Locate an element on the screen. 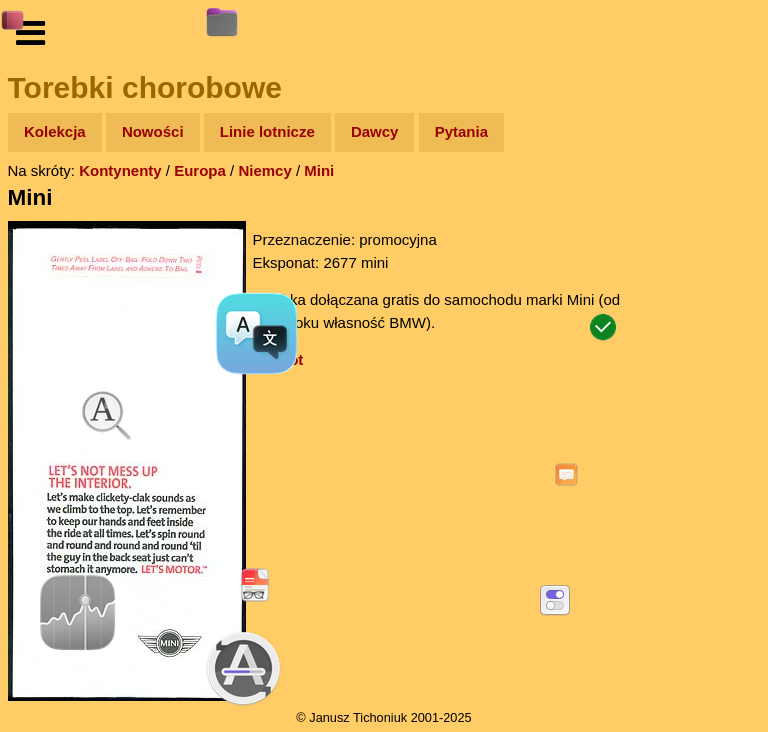  open system tweaks or customization settings is located at coordinates (555, 600).